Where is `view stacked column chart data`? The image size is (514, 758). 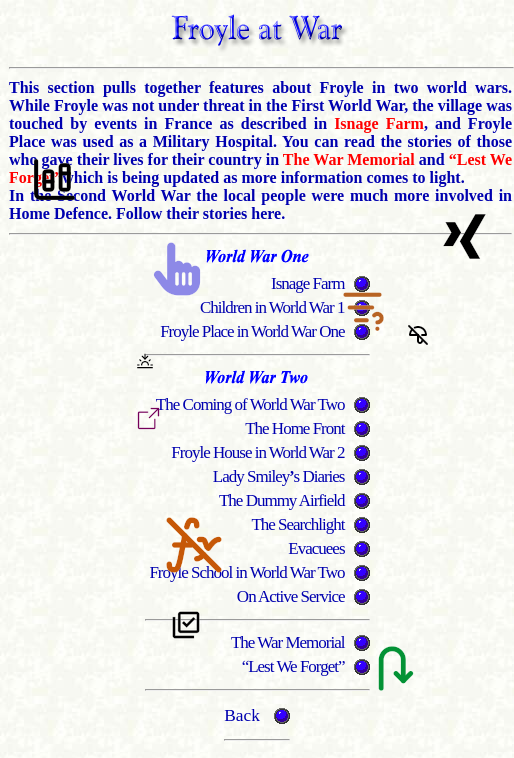
view stacked column chart data is located at coordinates (54, 179).